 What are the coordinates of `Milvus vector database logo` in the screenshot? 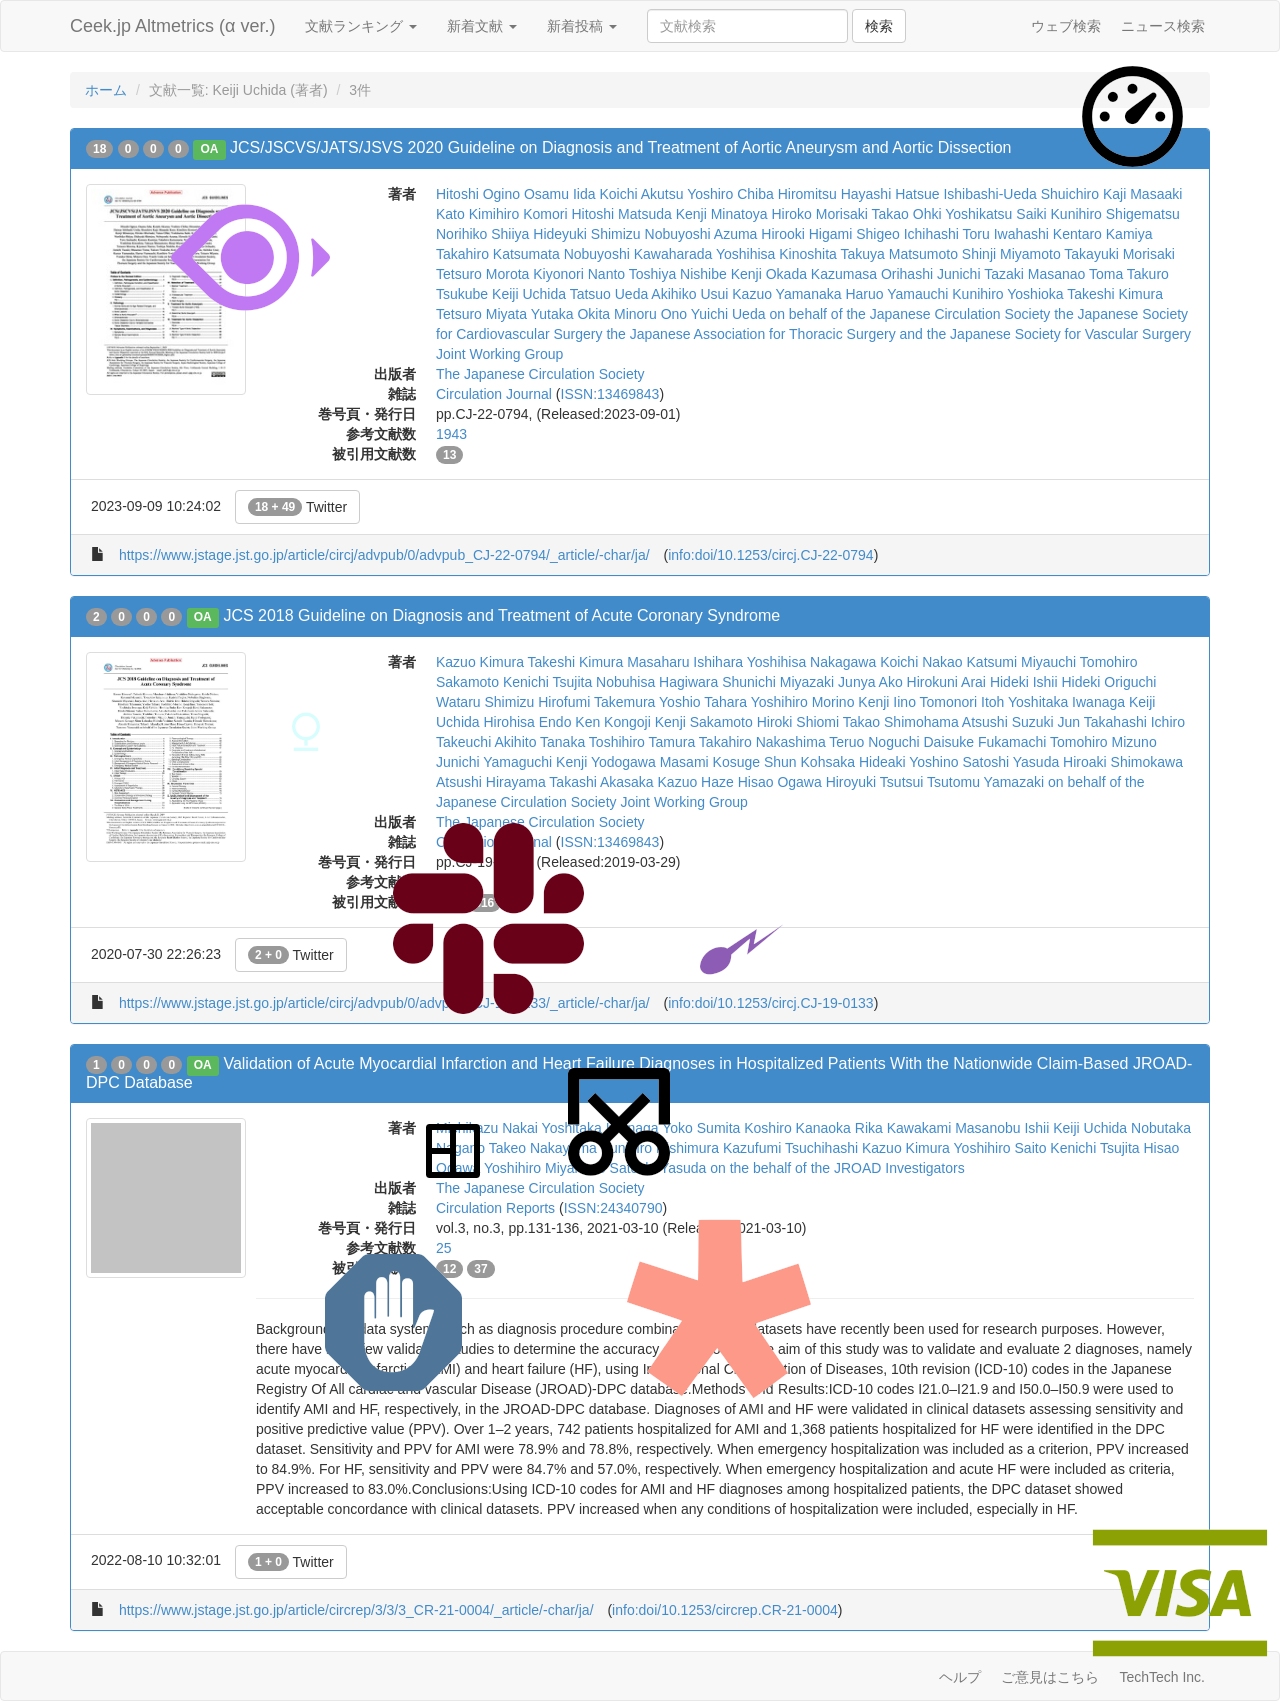 It's located at (250, 257).